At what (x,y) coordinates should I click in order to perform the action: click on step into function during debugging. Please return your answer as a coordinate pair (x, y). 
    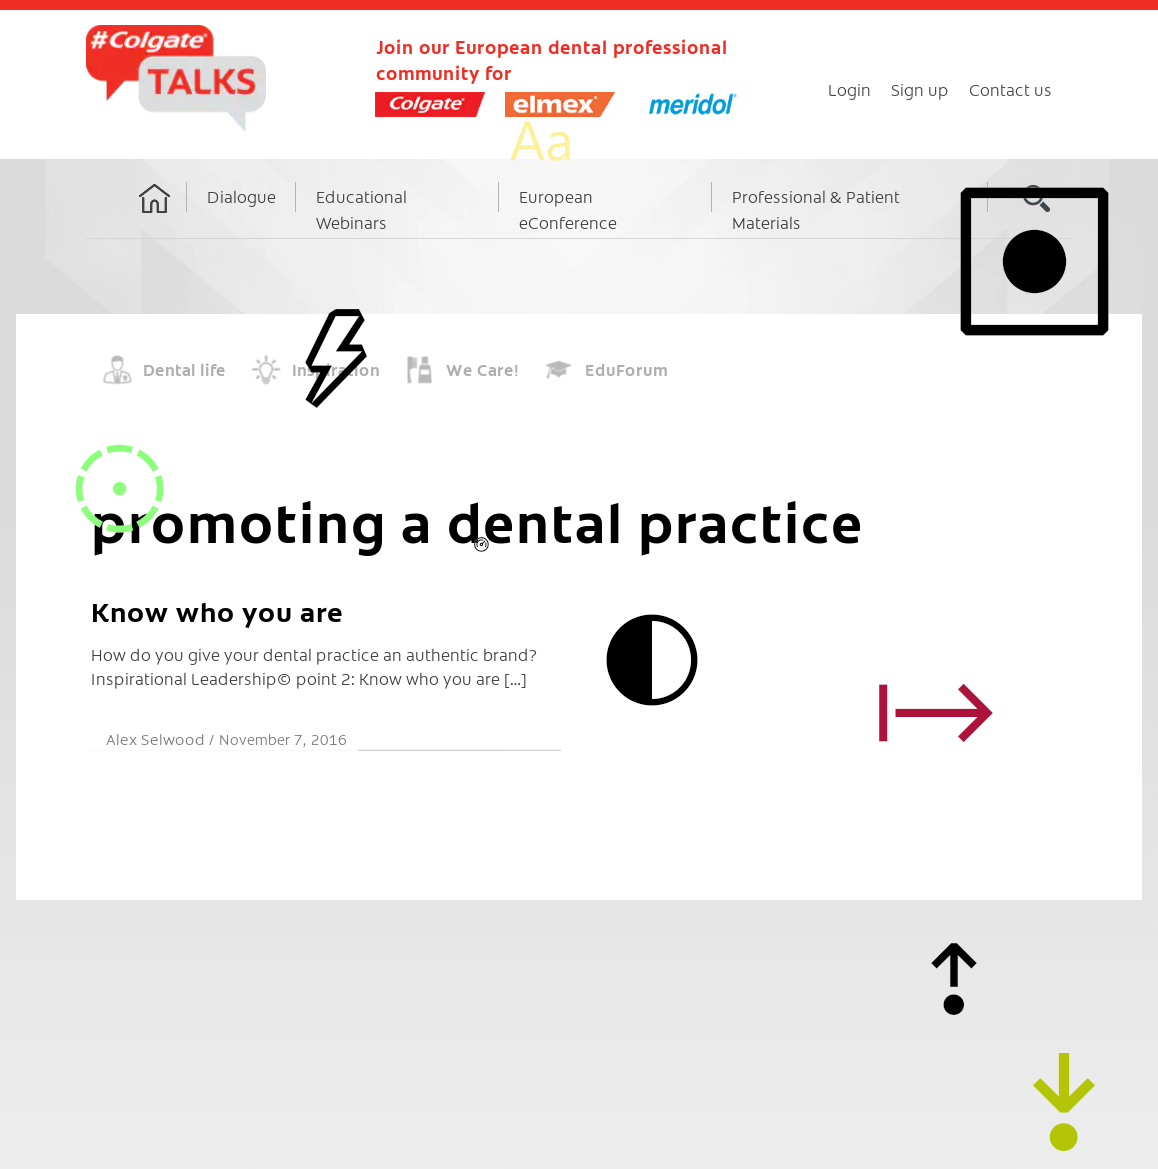
    Looking at the image, I should click on (1064, 1102).